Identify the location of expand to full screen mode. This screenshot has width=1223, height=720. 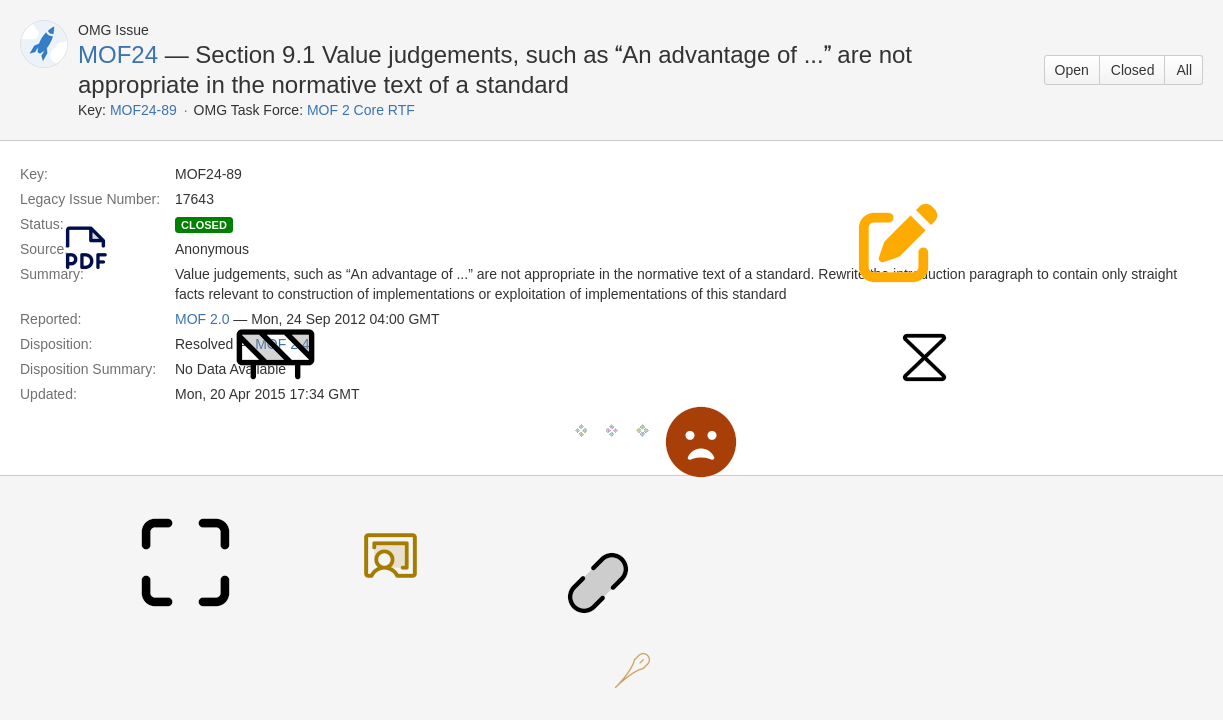
(185, 562).